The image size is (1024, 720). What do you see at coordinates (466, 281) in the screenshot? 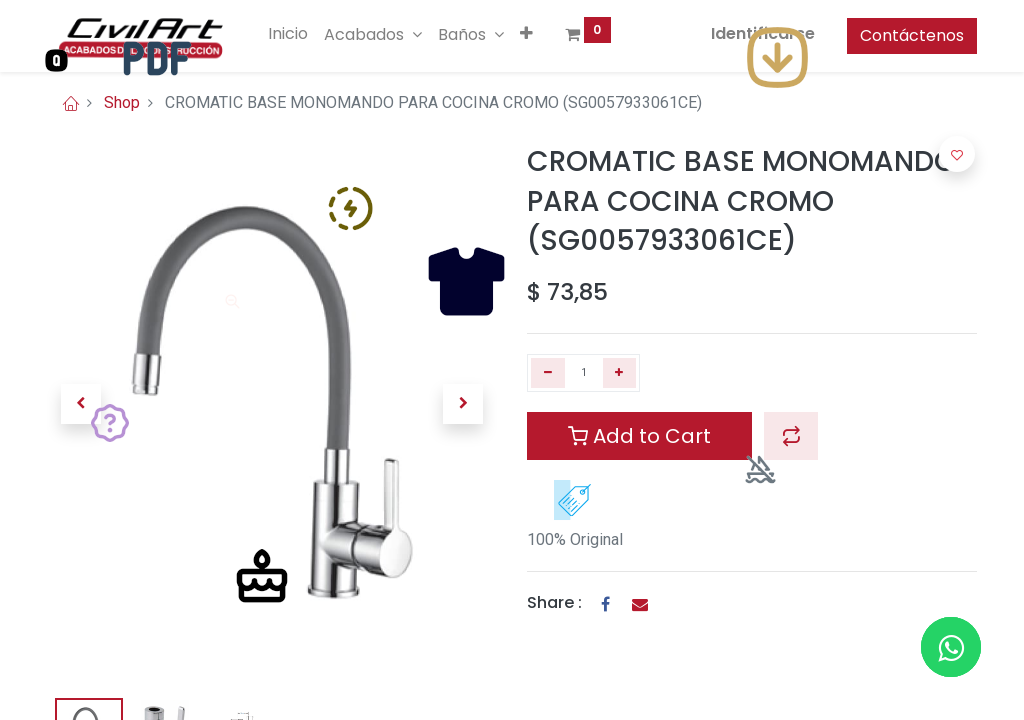
I see `browse clothing or apparel items` at bounding box center [466, 281].